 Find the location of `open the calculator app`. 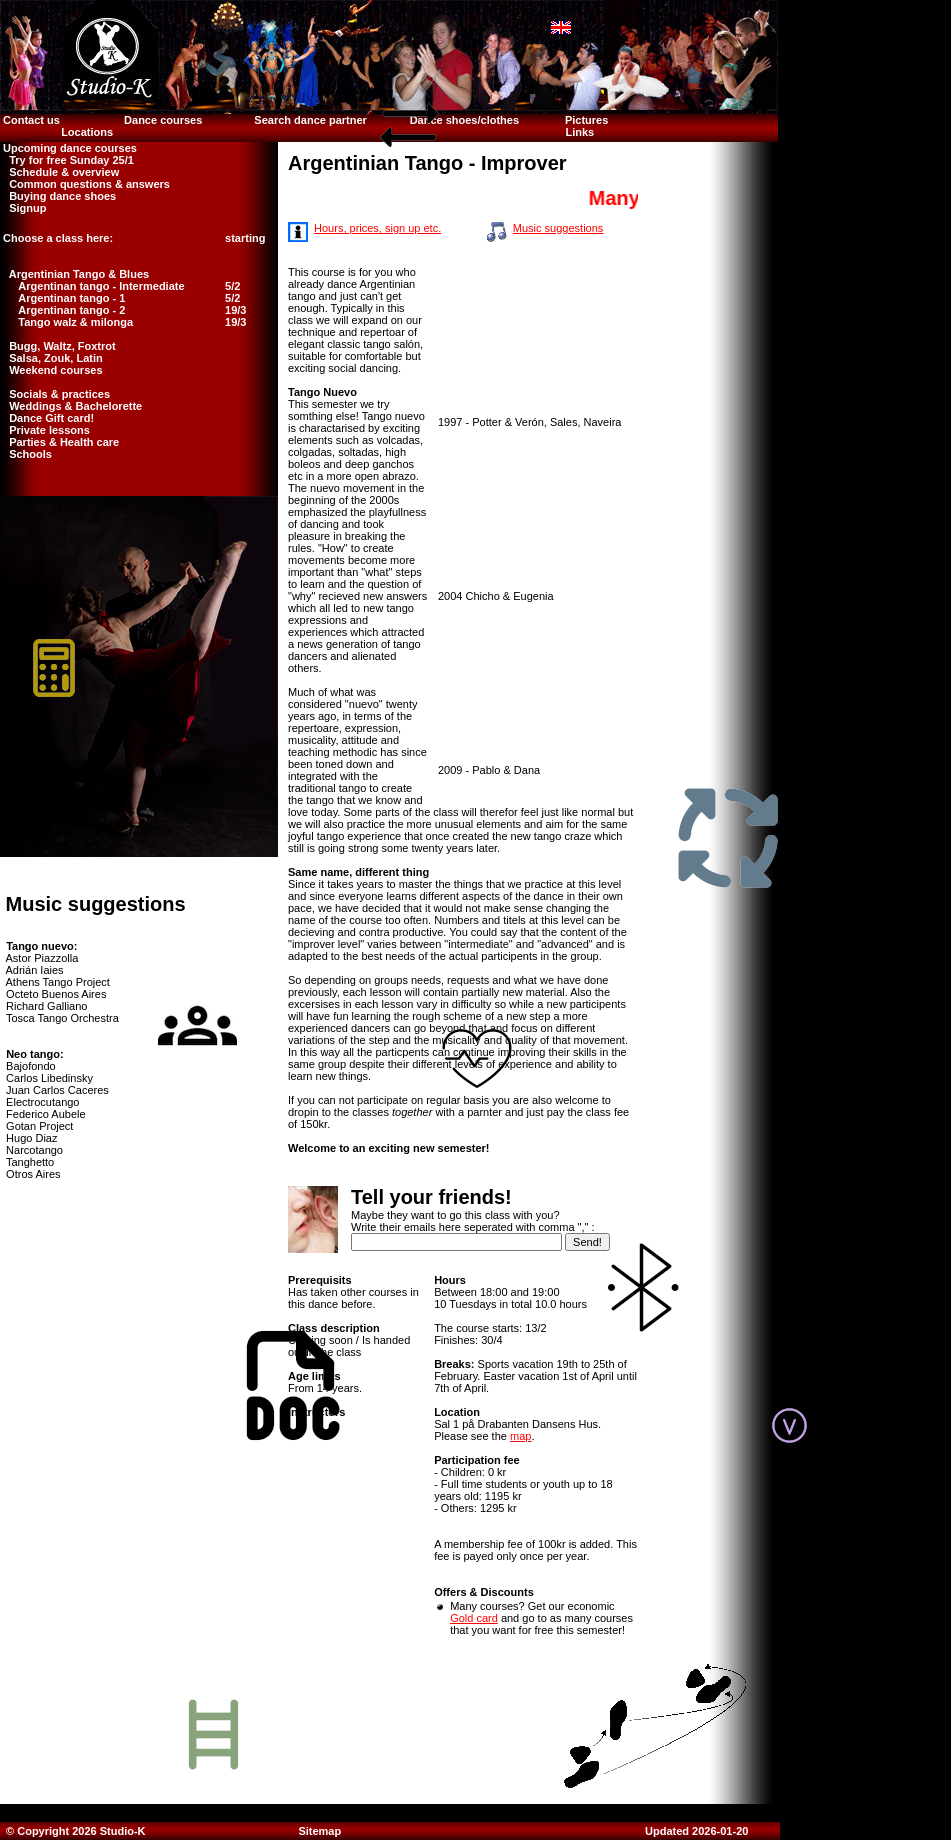

open the calculator app is located at coordinates (54, 668).